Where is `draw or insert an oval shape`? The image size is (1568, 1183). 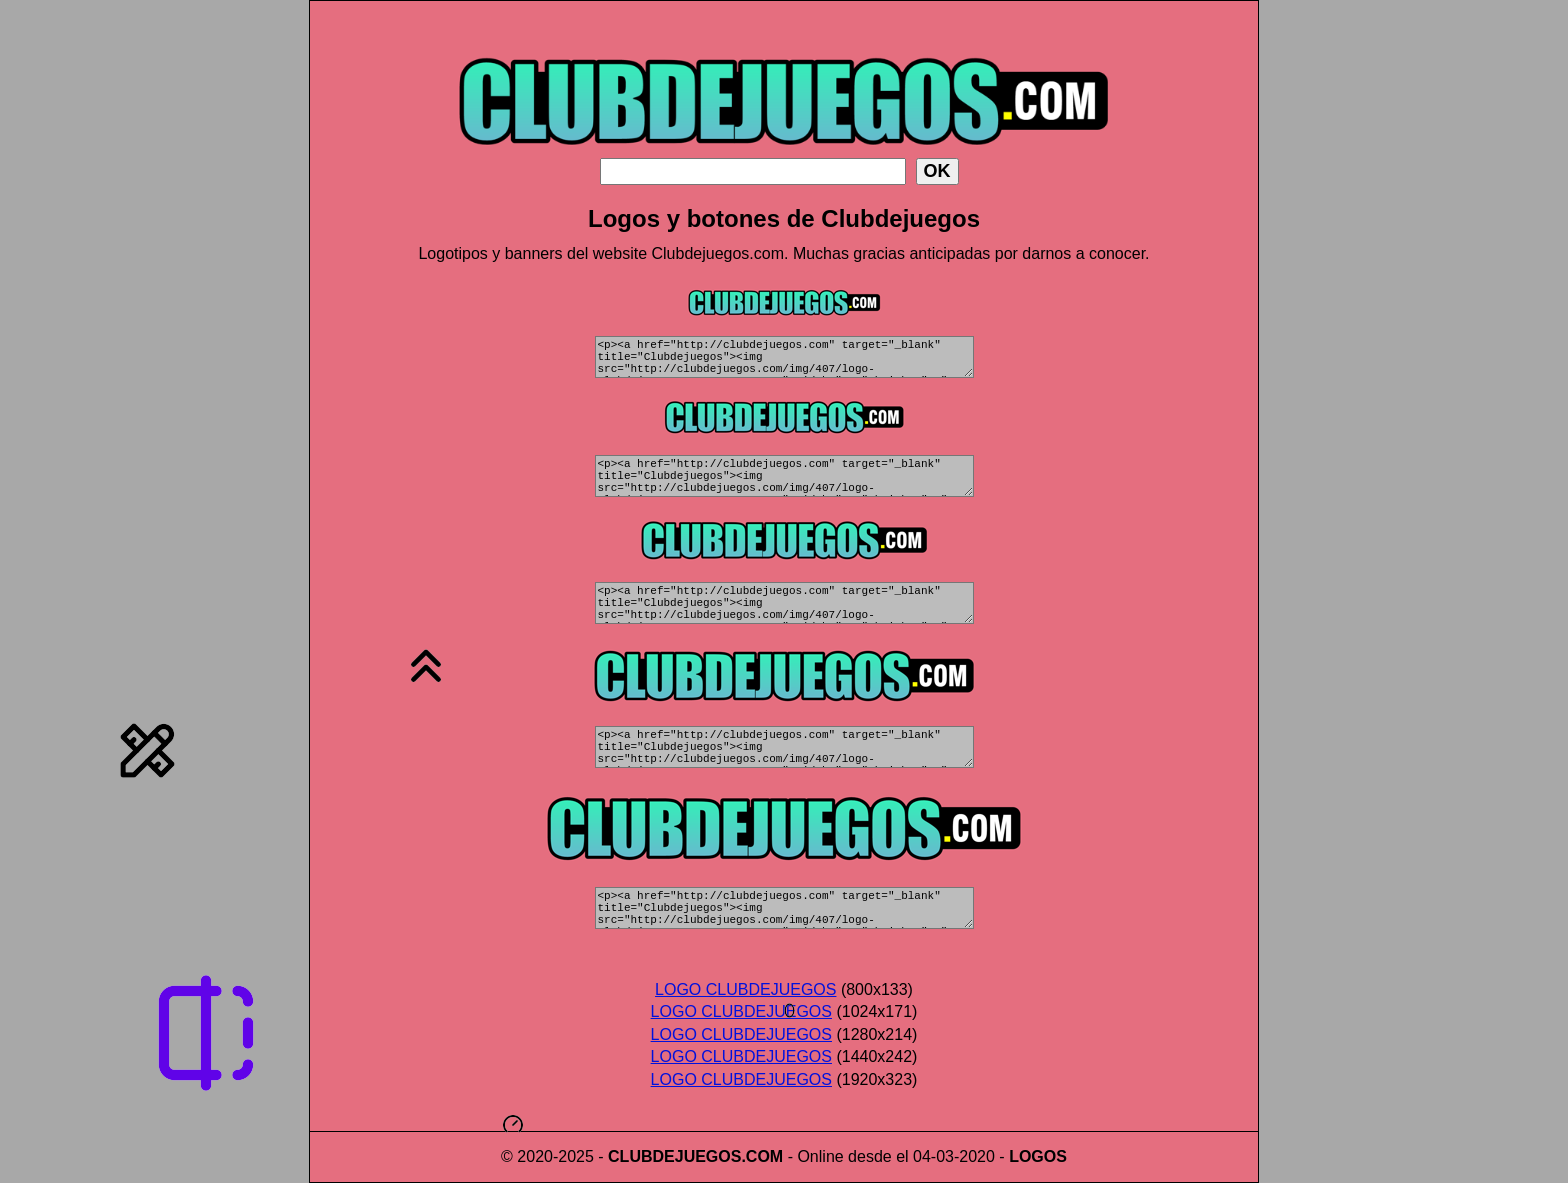
draw or insert an oval shape is located at coordinates (789, 1010).